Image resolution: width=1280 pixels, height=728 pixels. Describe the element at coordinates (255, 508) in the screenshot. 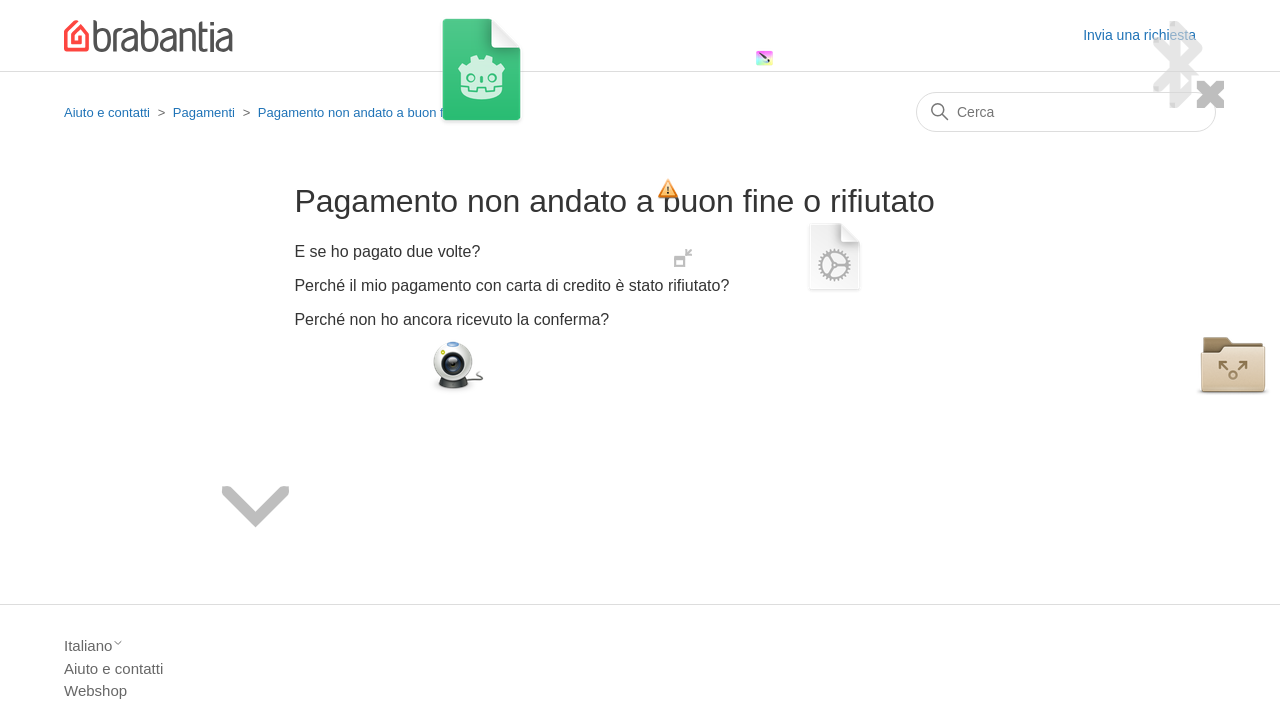

I see `scroll down or view more content` at that location.